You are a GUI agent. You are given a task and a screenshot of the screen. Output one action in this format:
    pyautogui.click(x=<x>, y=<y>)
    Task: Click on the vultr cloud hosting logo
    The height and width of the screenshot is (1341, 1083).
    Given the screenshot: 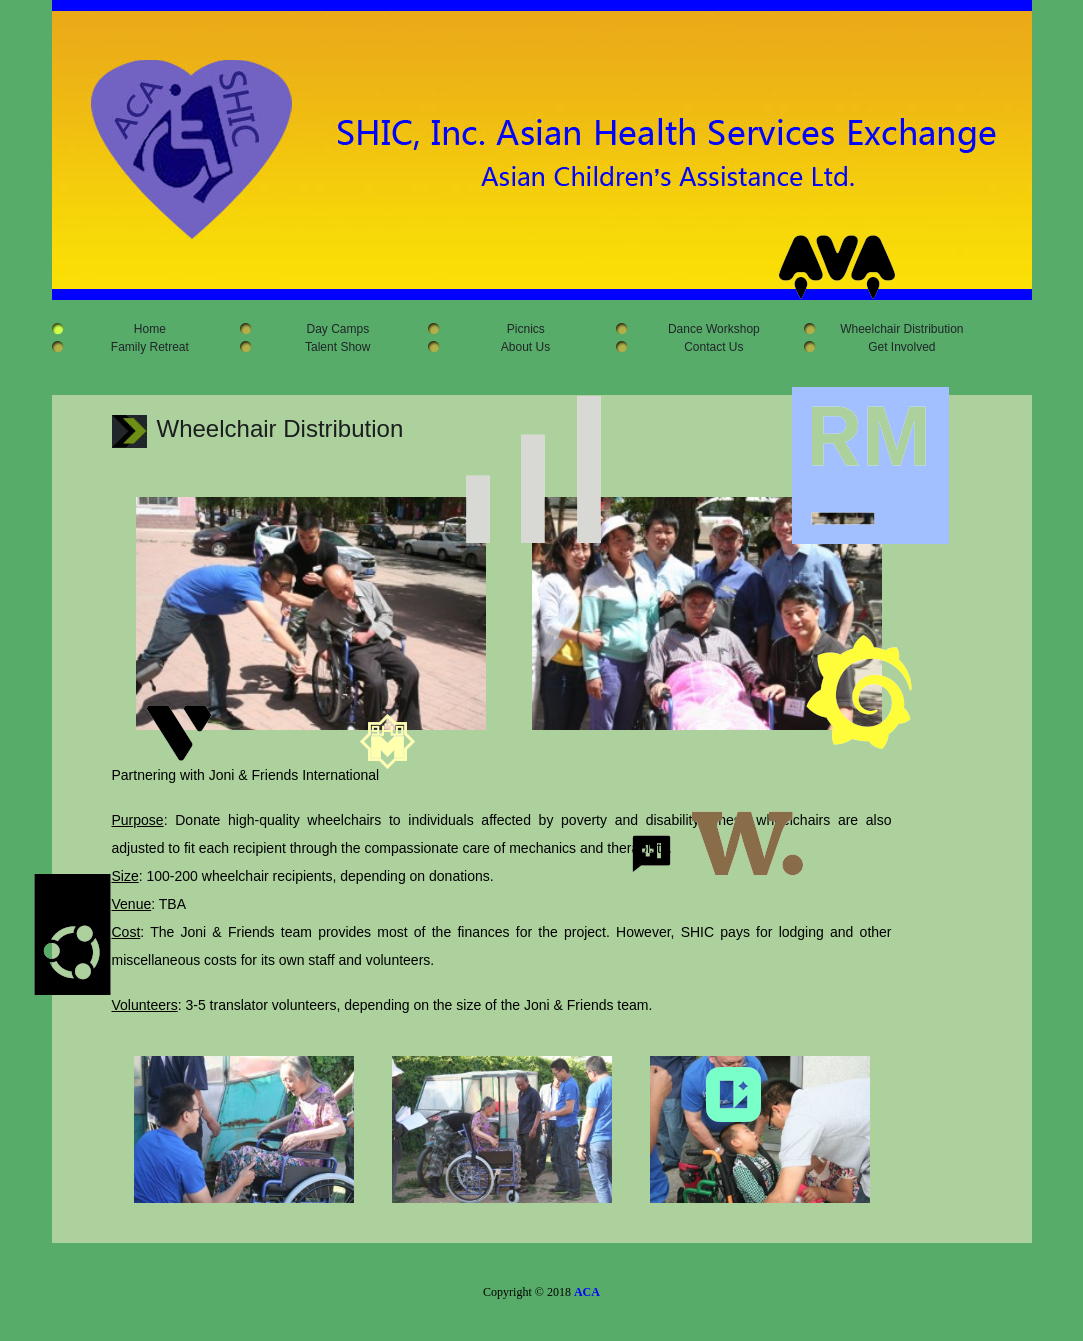 What is the action you would take?
    pyautogui.click(x=179, y=733)
    